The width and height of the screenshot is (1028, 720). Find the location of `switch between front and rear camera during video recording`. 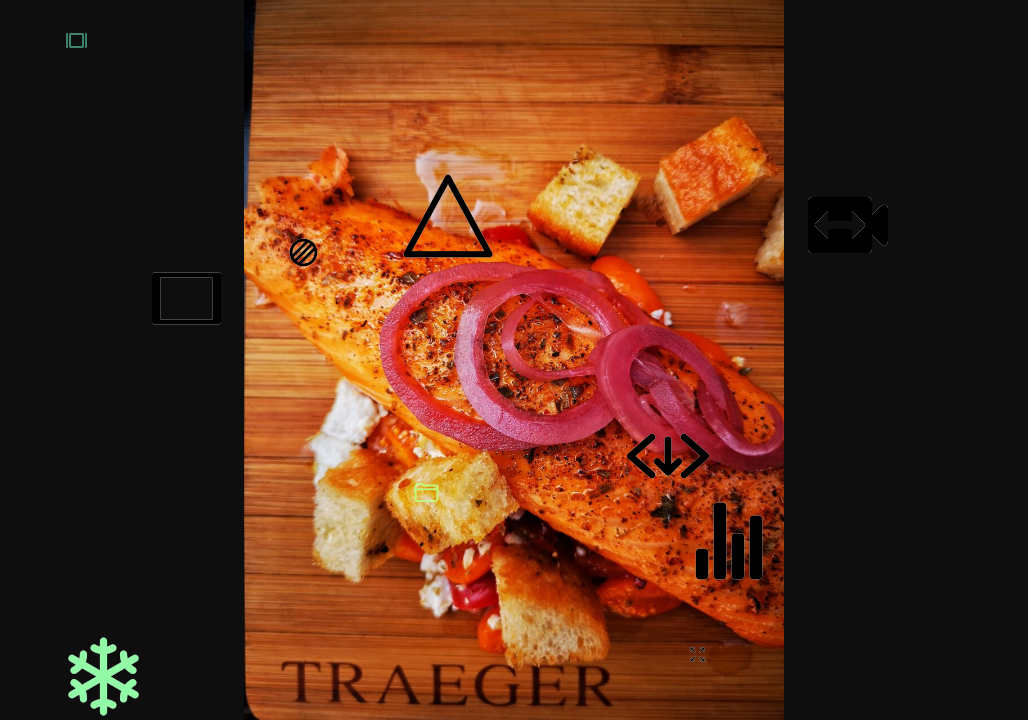

switch between front and rear camera during video recording is located at coordinates (848, 225).